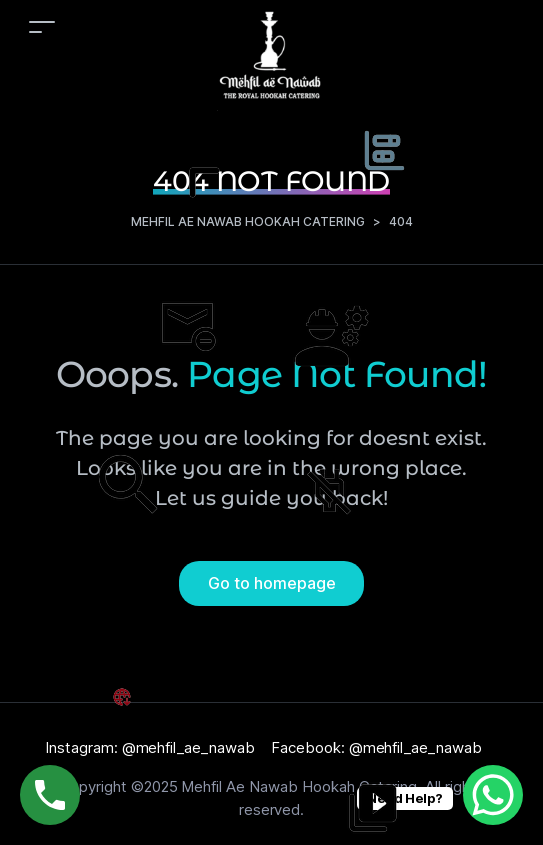 This screenshot has width=543, height=845. What do you see at coordinates (329, 490) in the screenshot?
I see `power is currently off or disconnected` at bounding box center [329, 490].